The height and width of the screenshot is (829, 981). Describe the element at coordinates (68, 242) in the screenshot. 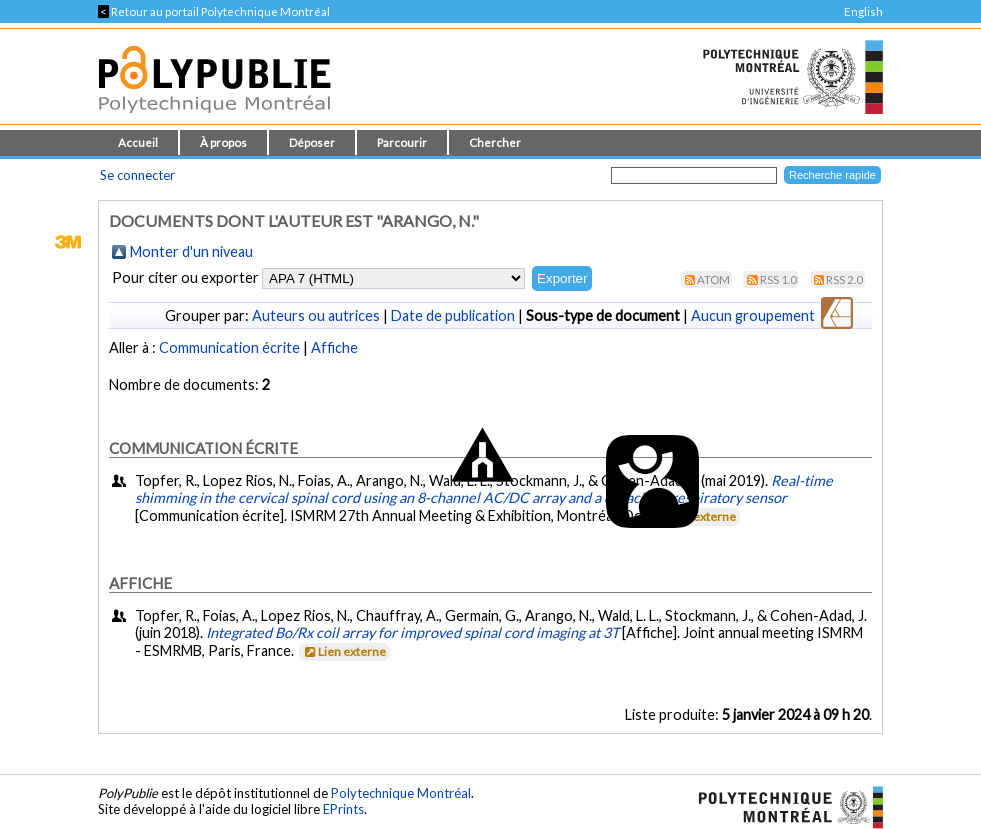

I see `3M company logo` at that location.